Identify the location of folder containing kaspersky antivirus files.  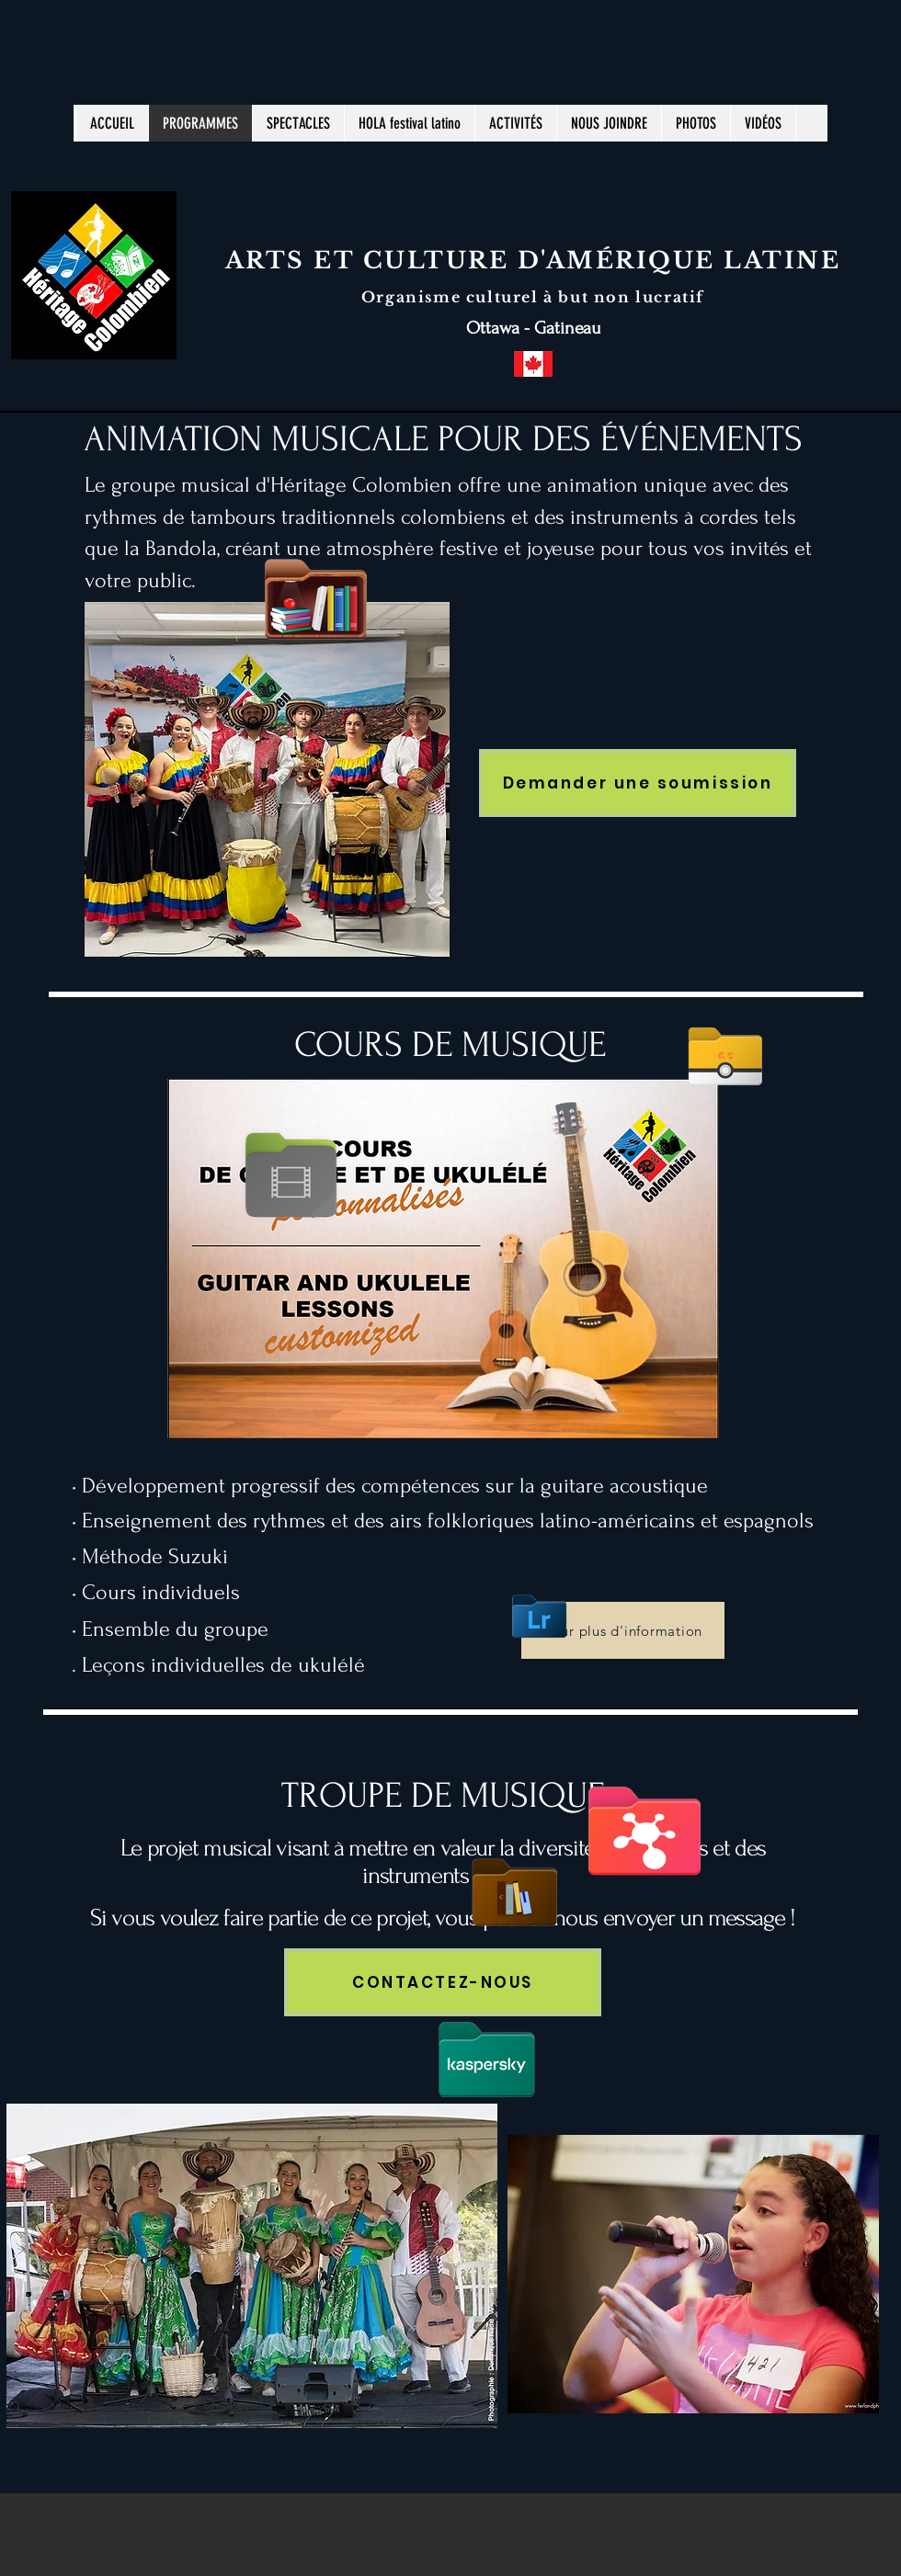
(486, 2062).